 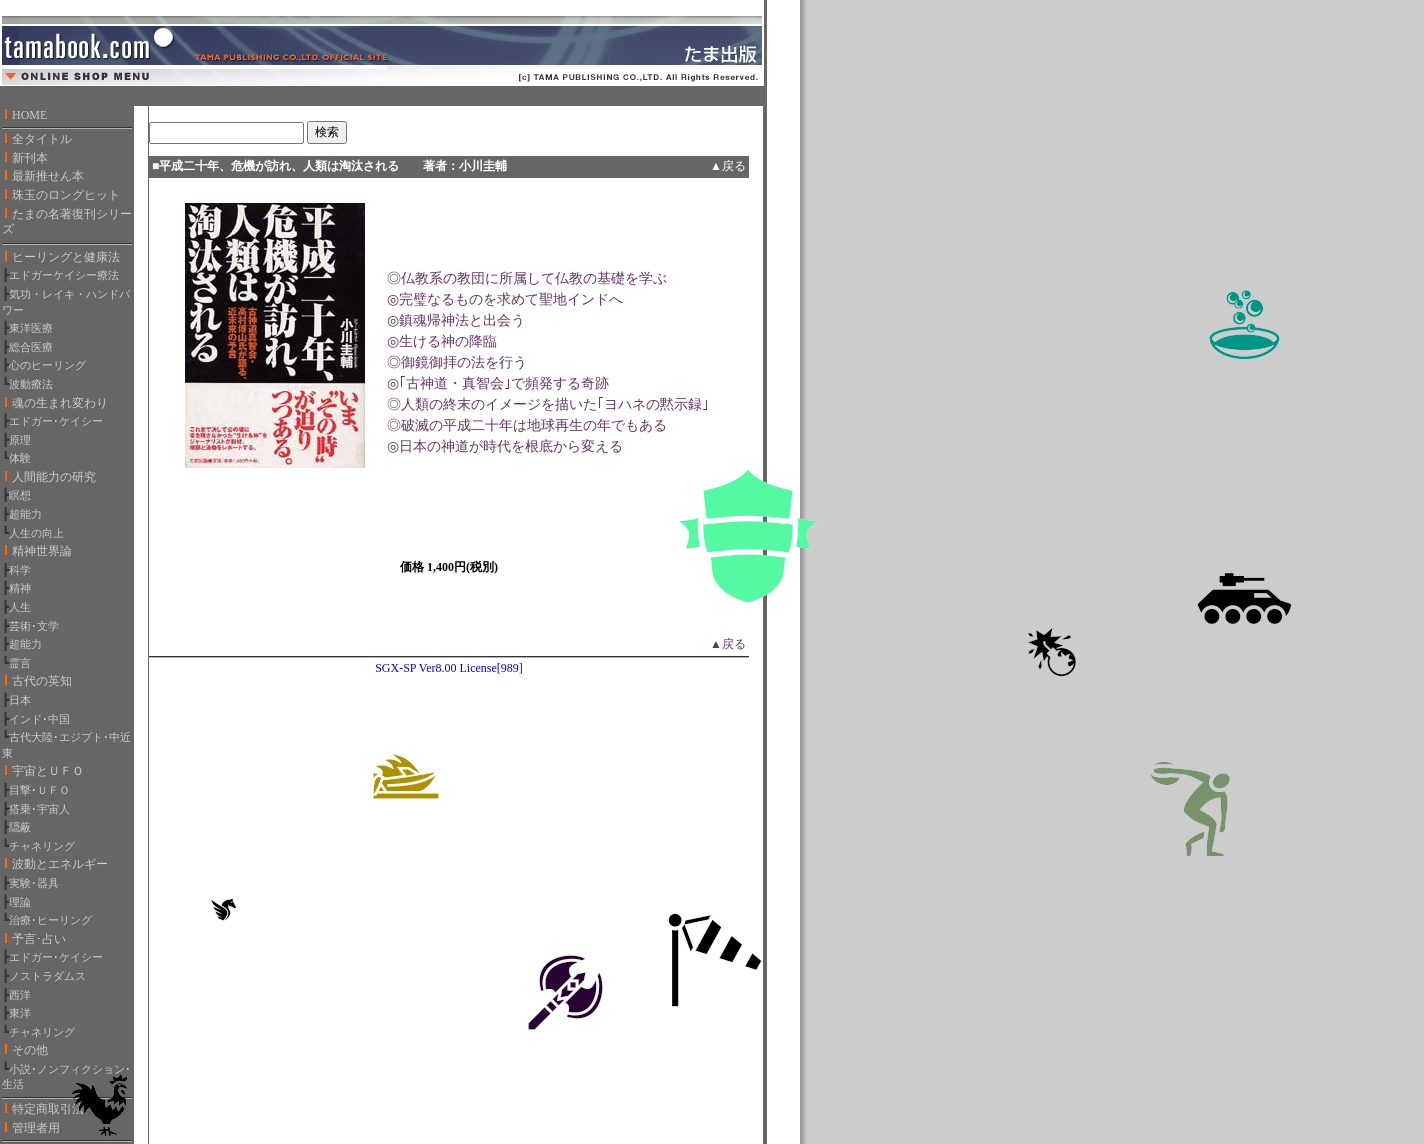 What do you see at coordinates (1244, 598) in the screenshot?
I see `armored personnel carrier unit in a strategy game` at bounding box center [1244, 598].